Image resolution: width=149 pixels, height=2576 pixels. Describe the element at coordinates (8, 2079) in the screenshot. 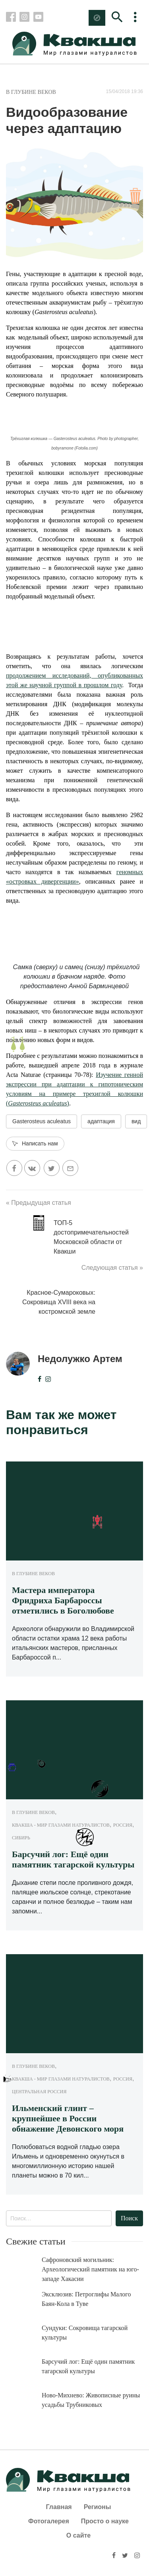

I see `explore the solar system or space-themed content` at that location.